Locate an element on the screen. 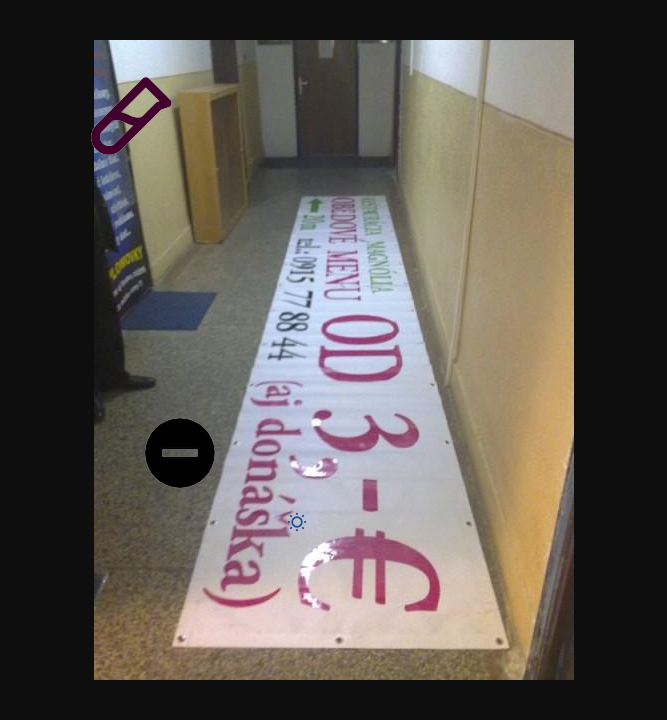 The height and width of the screenshot is (720, 667). access lab or test results is located at coordinates (130, 116).